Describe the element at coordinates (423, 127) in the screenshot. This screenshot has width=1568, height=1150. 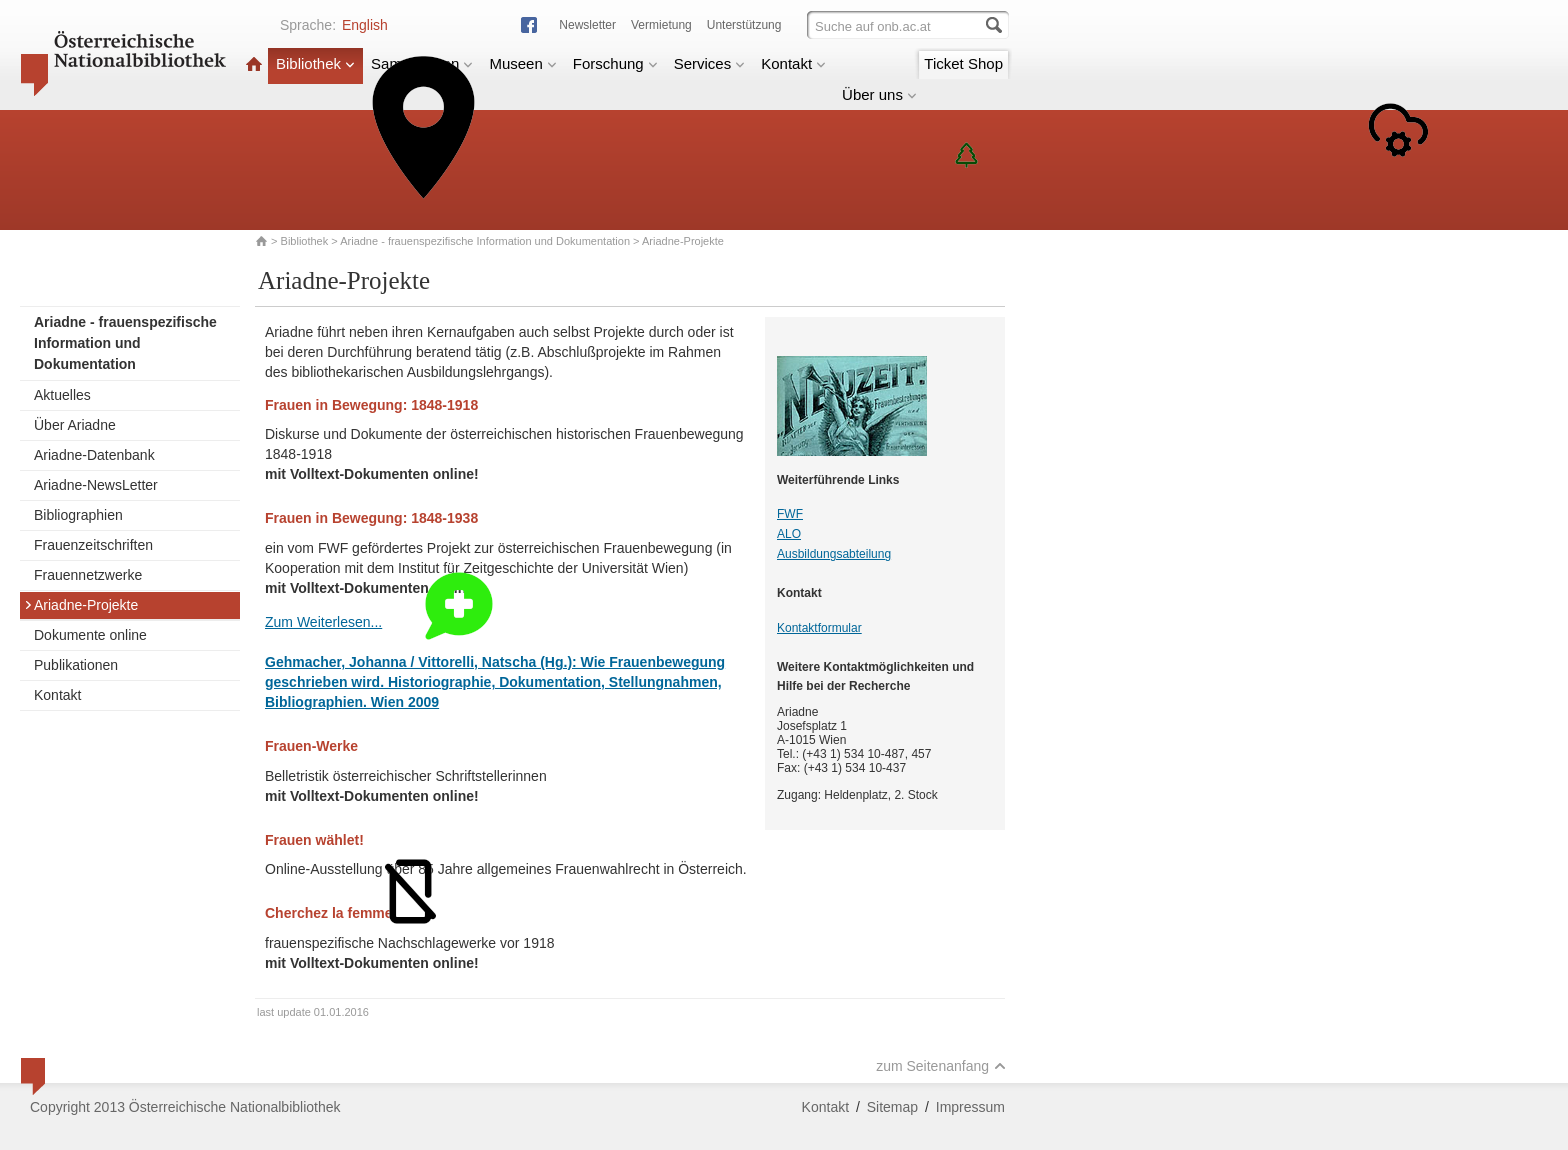
I see `view current location on map` at that location.